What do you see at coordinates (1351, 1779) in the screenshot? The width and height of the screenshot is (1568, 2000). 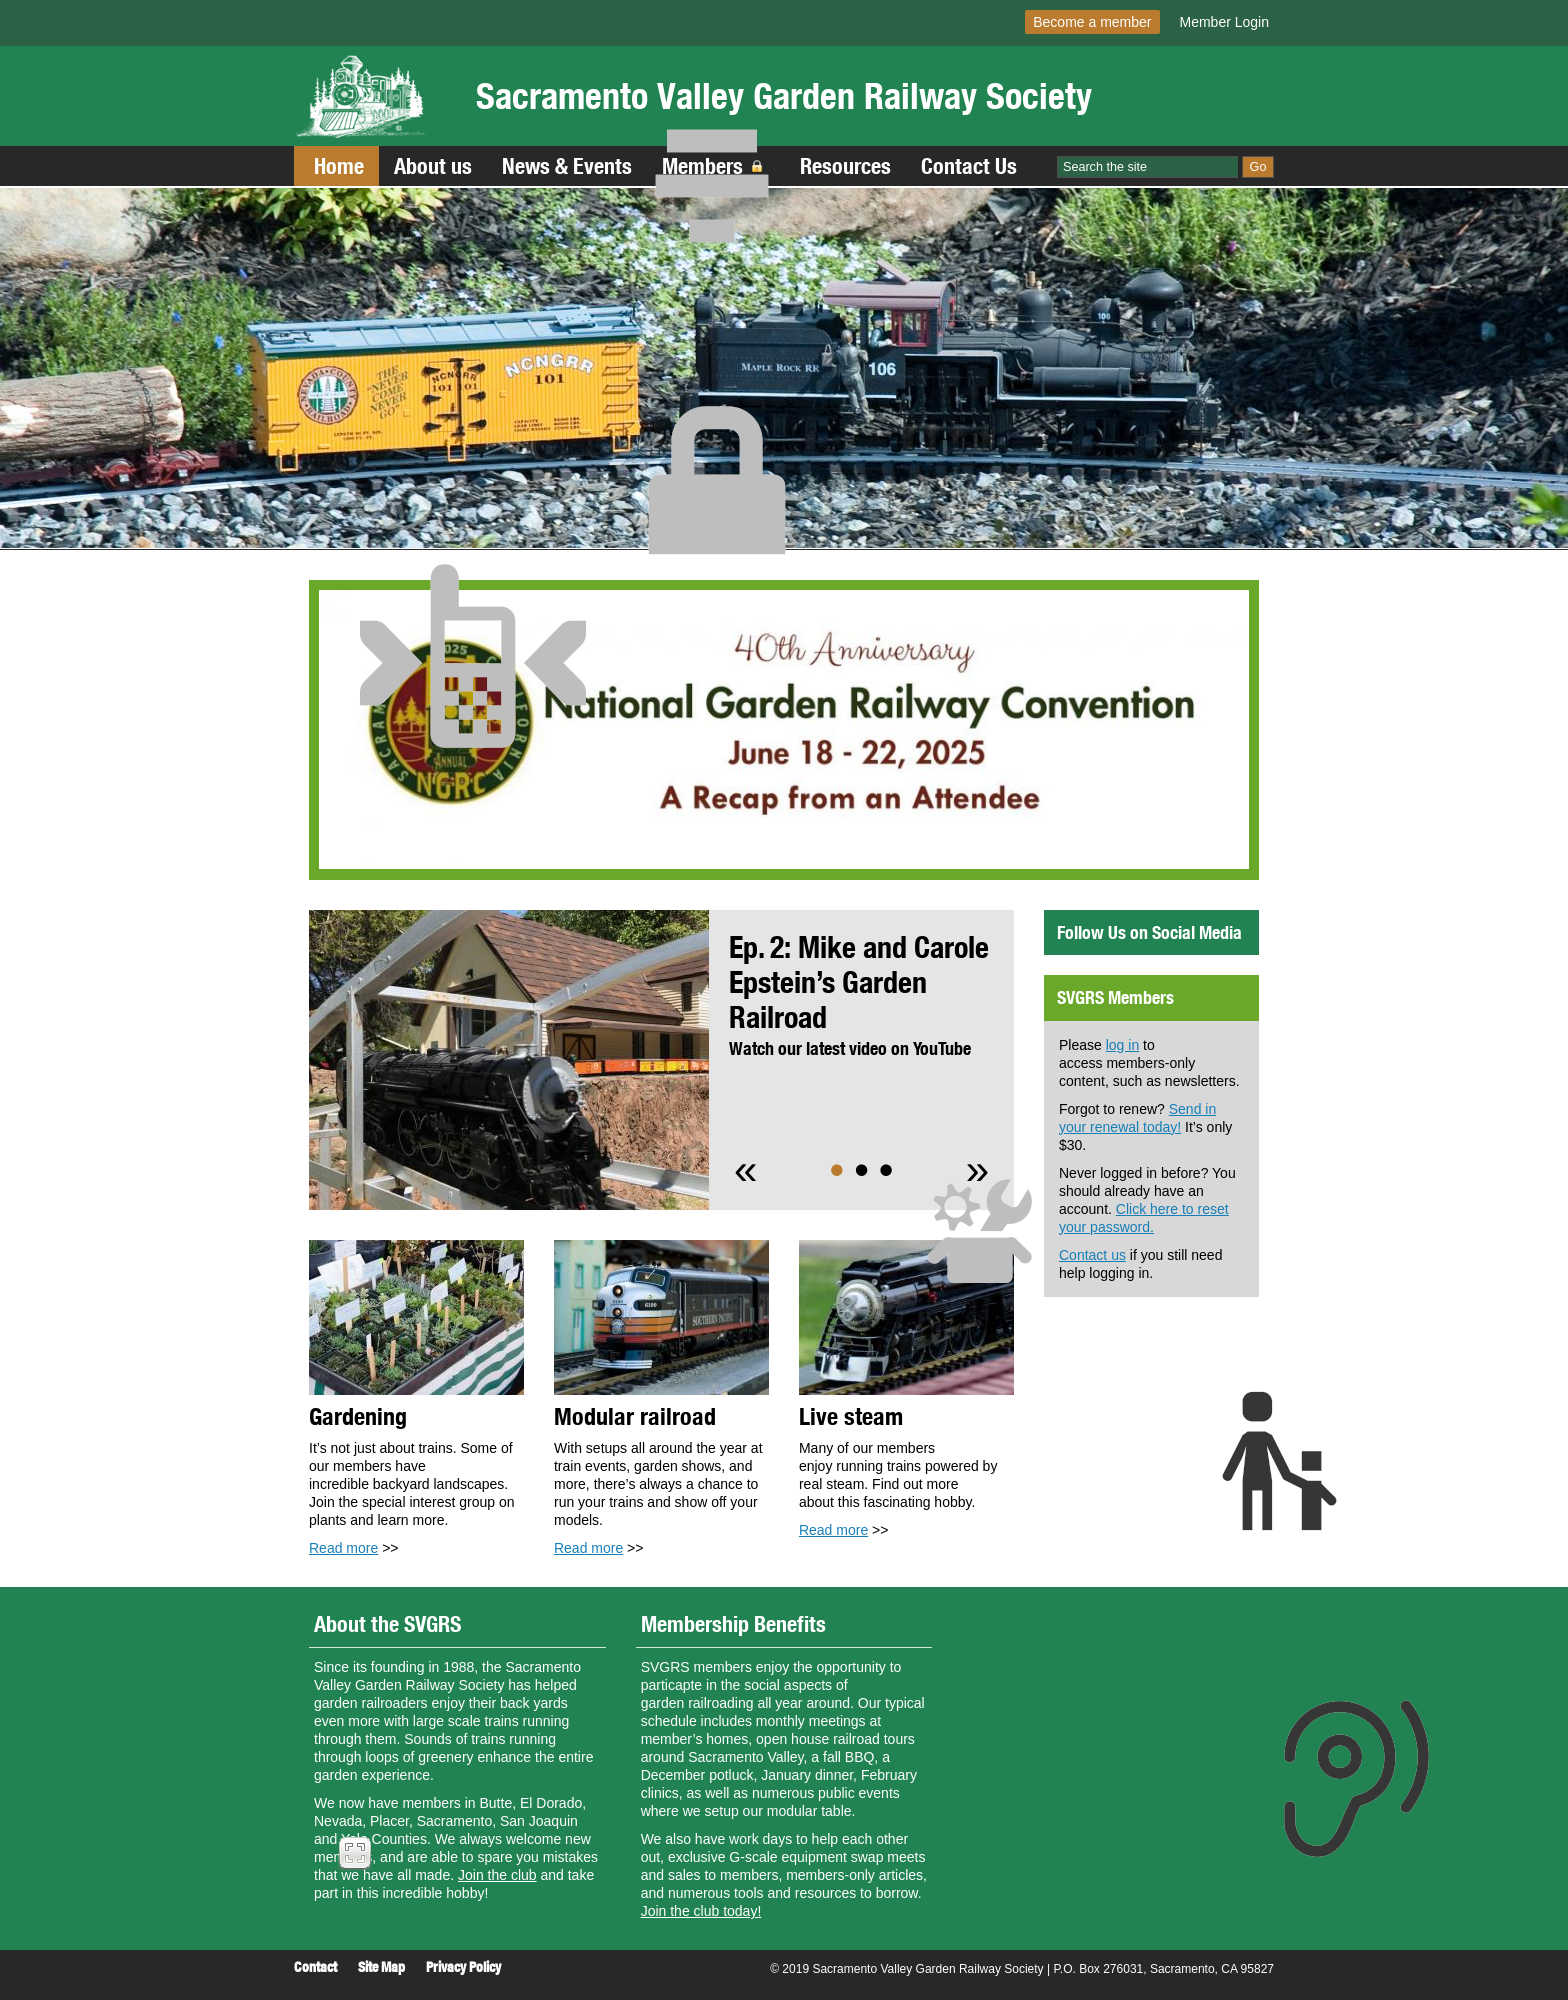 I see `access hearing accessibility settings` at bounding box center [1351, 1779].